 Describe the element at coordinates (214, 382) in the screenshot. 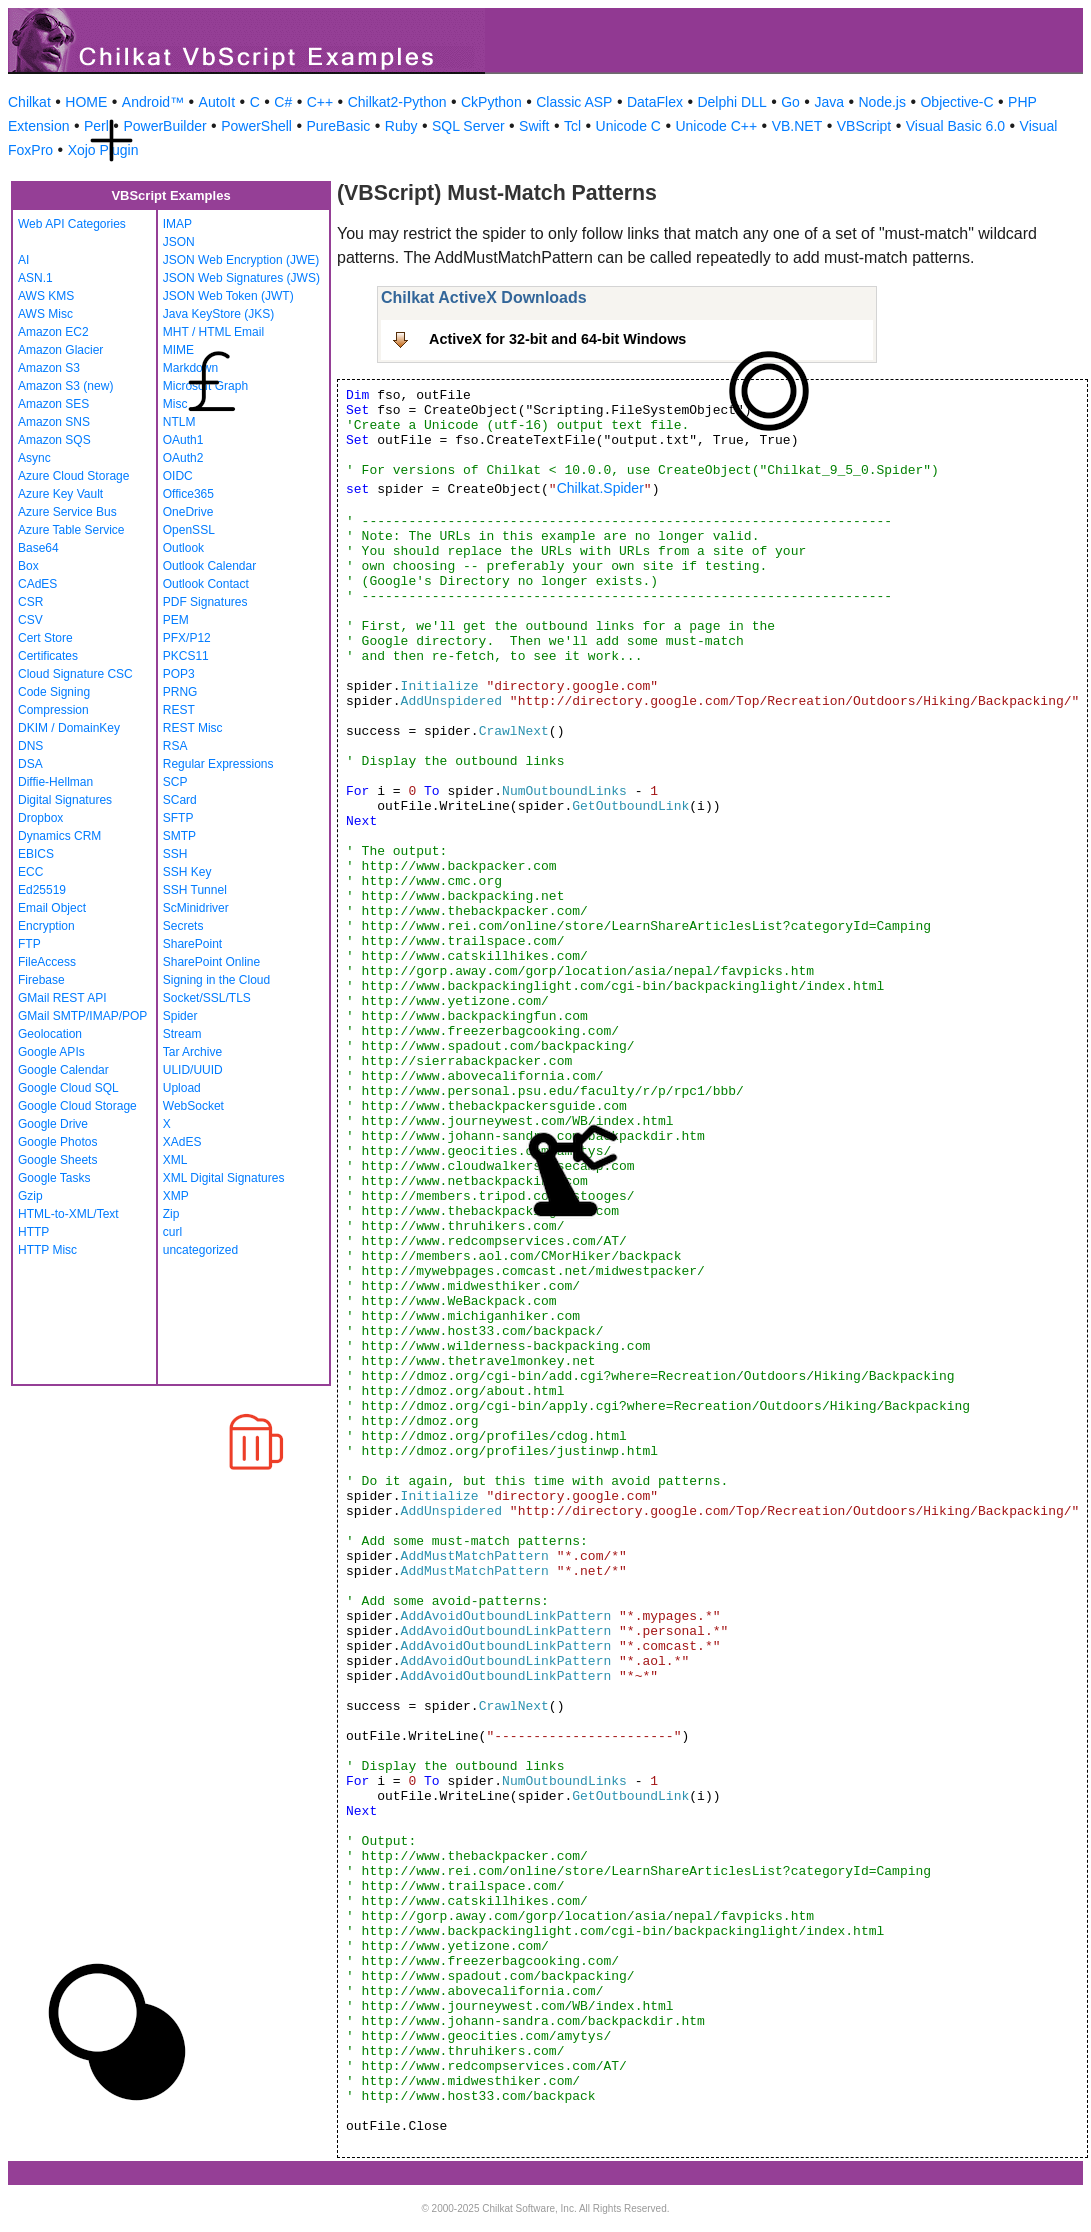

I see `indicates british pound sterling currency` at that location.